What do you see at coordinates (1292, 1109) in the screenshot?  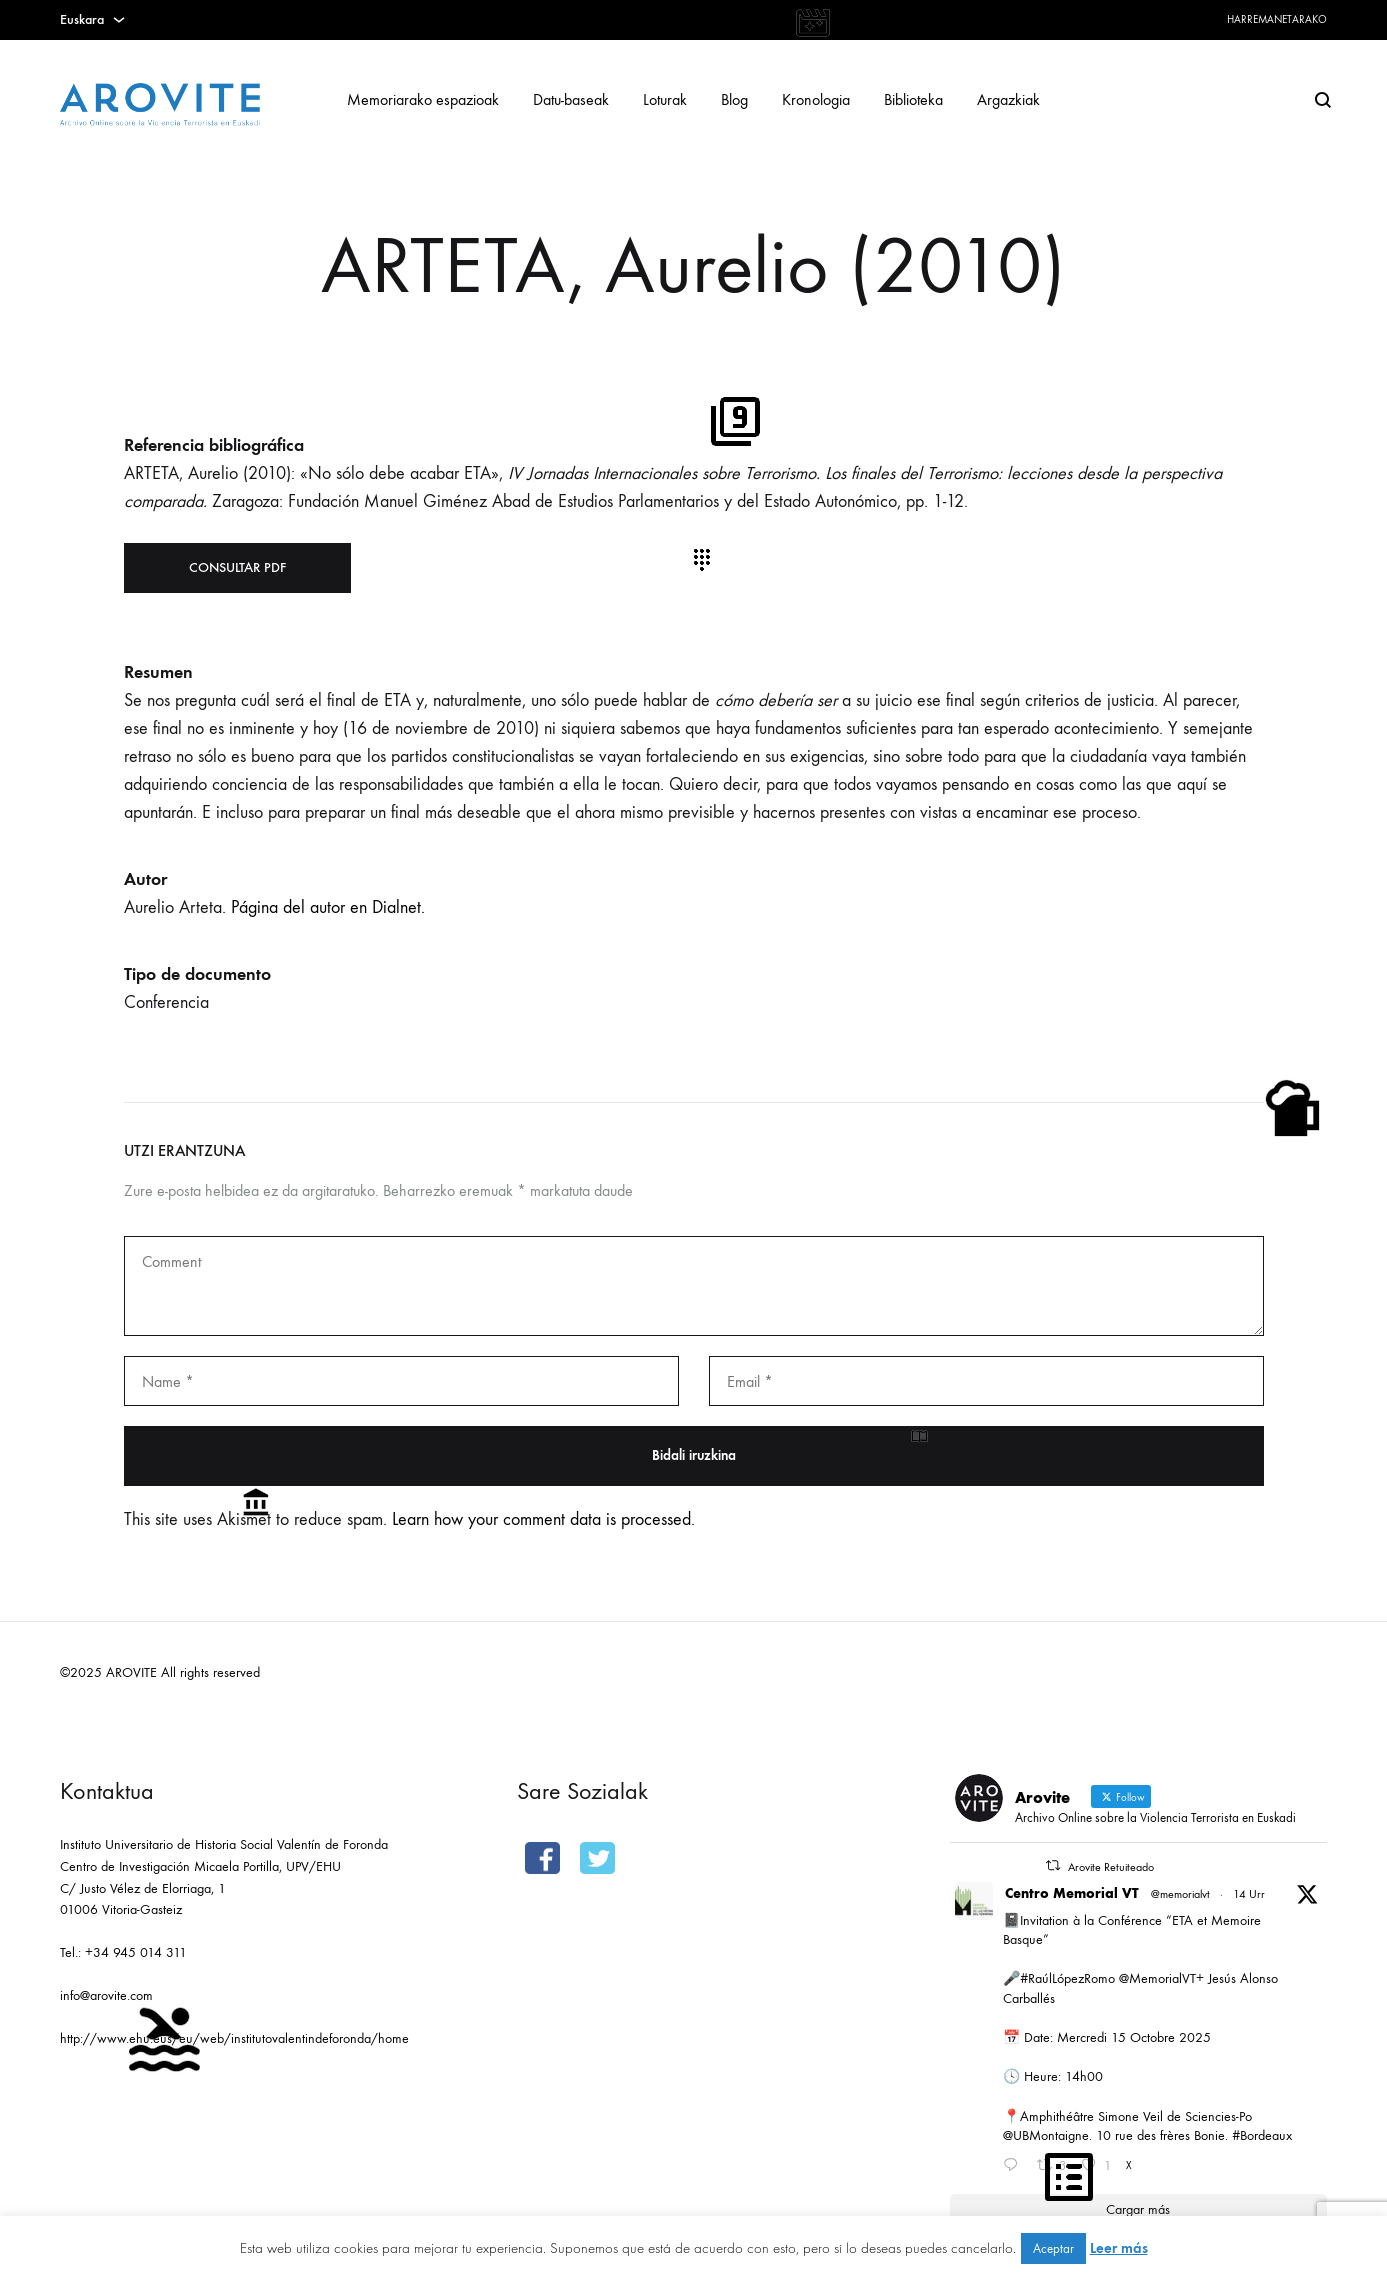 I see `find nearby sports bars or pubs` at bounding box center [1292, 1109].